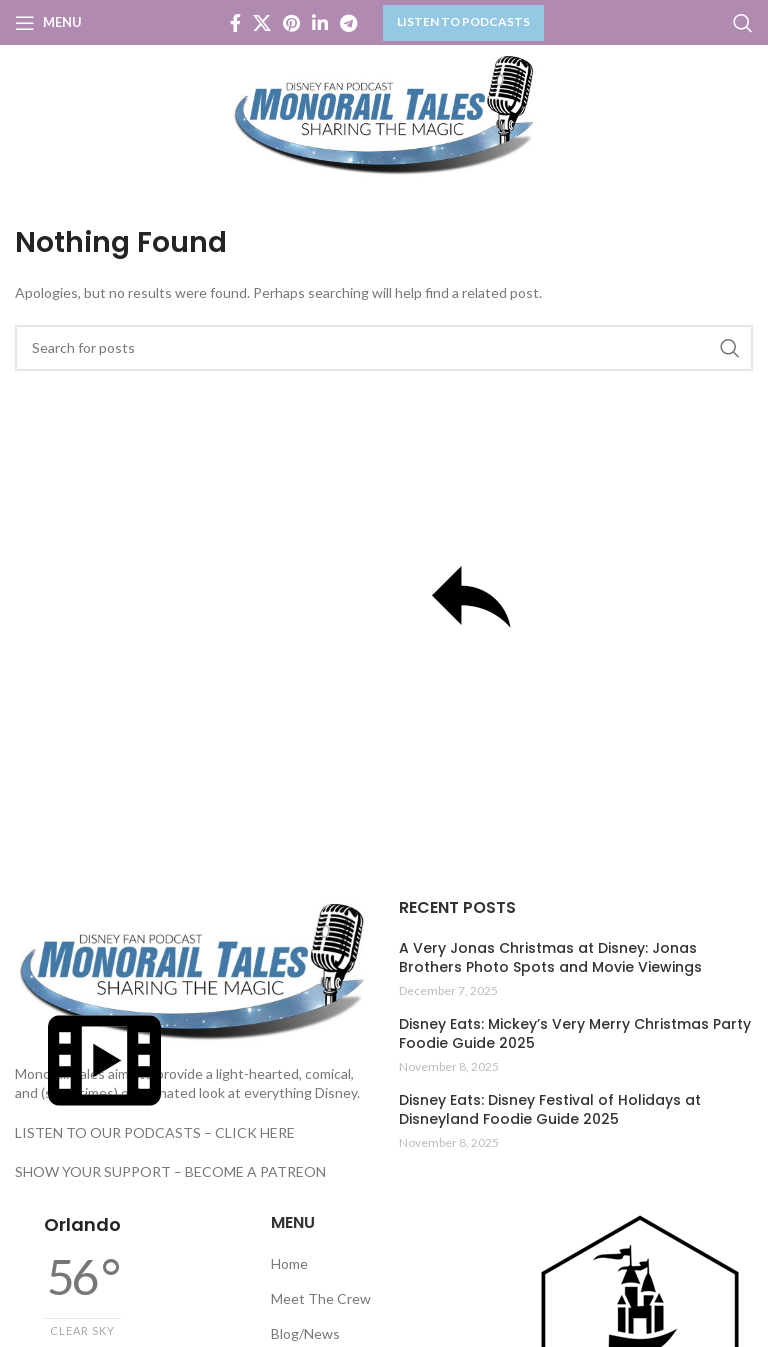  I want to click on reply to a message, so click(471, 595).